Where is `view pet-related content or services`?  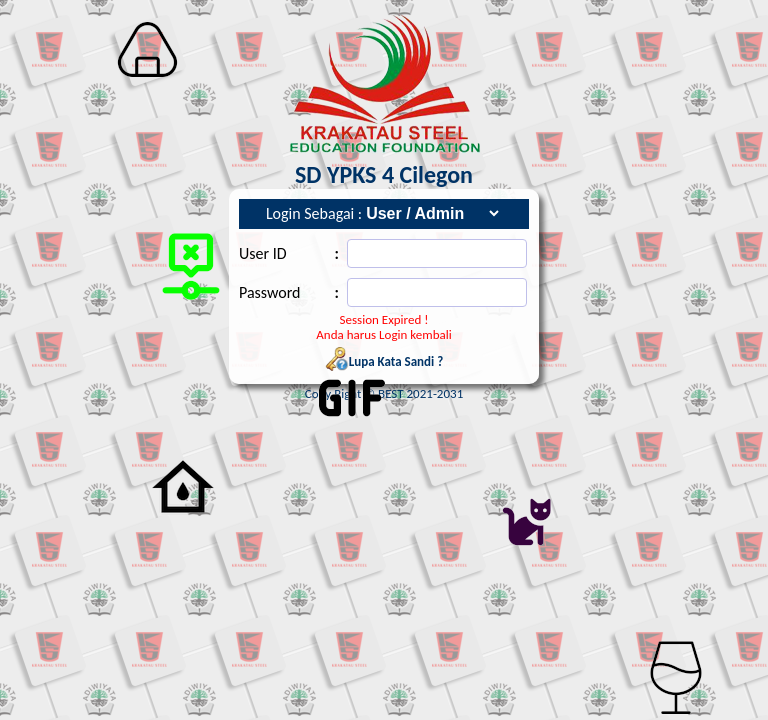
view pet-related content or services is located at coordinates (526, 522).